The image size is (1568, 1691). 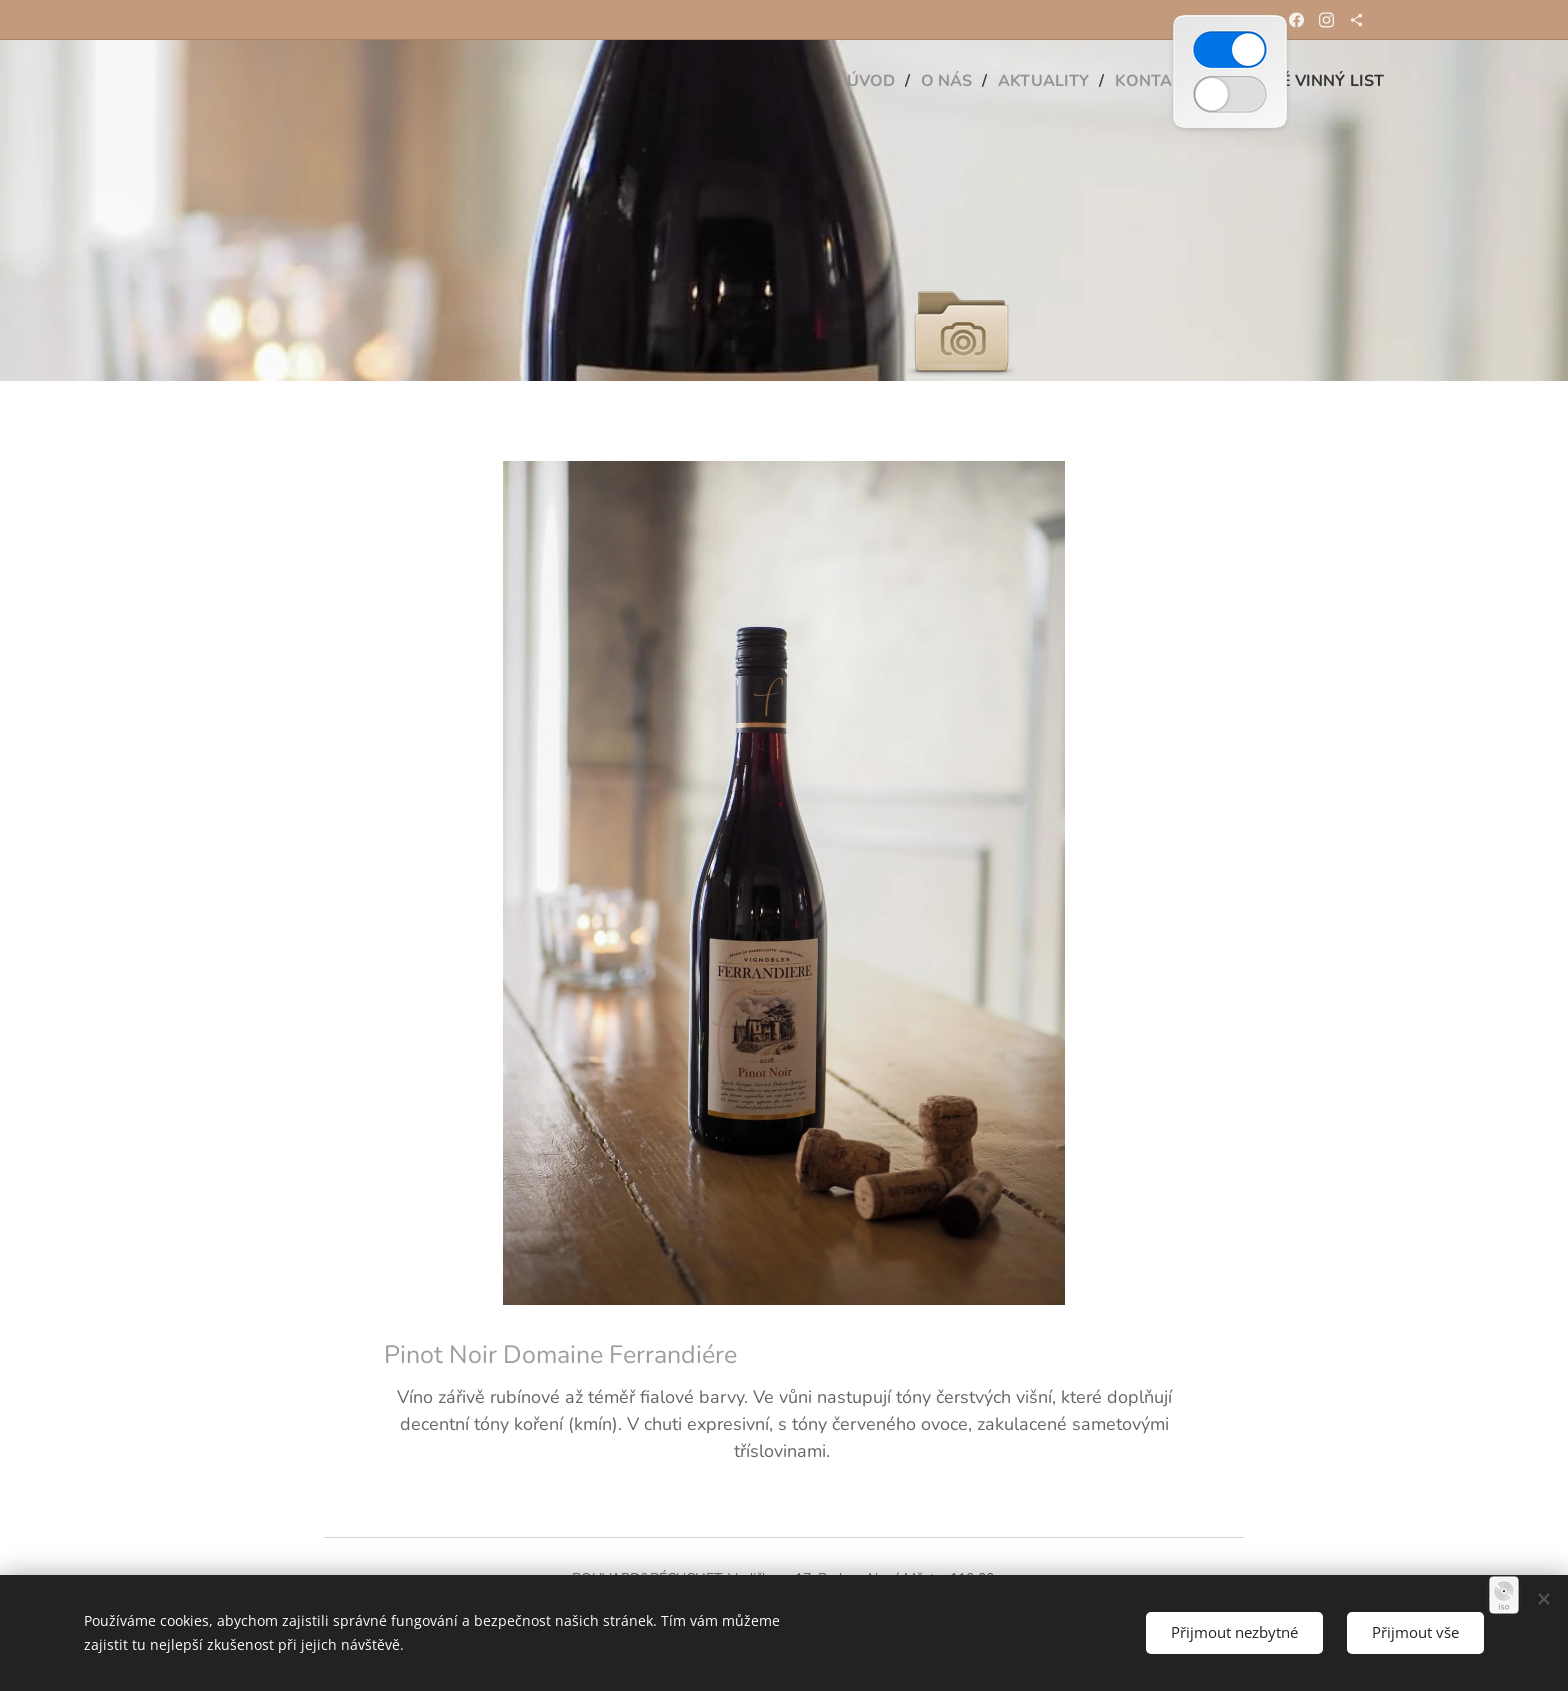 What do you see at coordinates (1504, 1595) in the screenshot?
I see `a CD/DVD disc image file (ISO format)` at bounding box center [1504, 1595].